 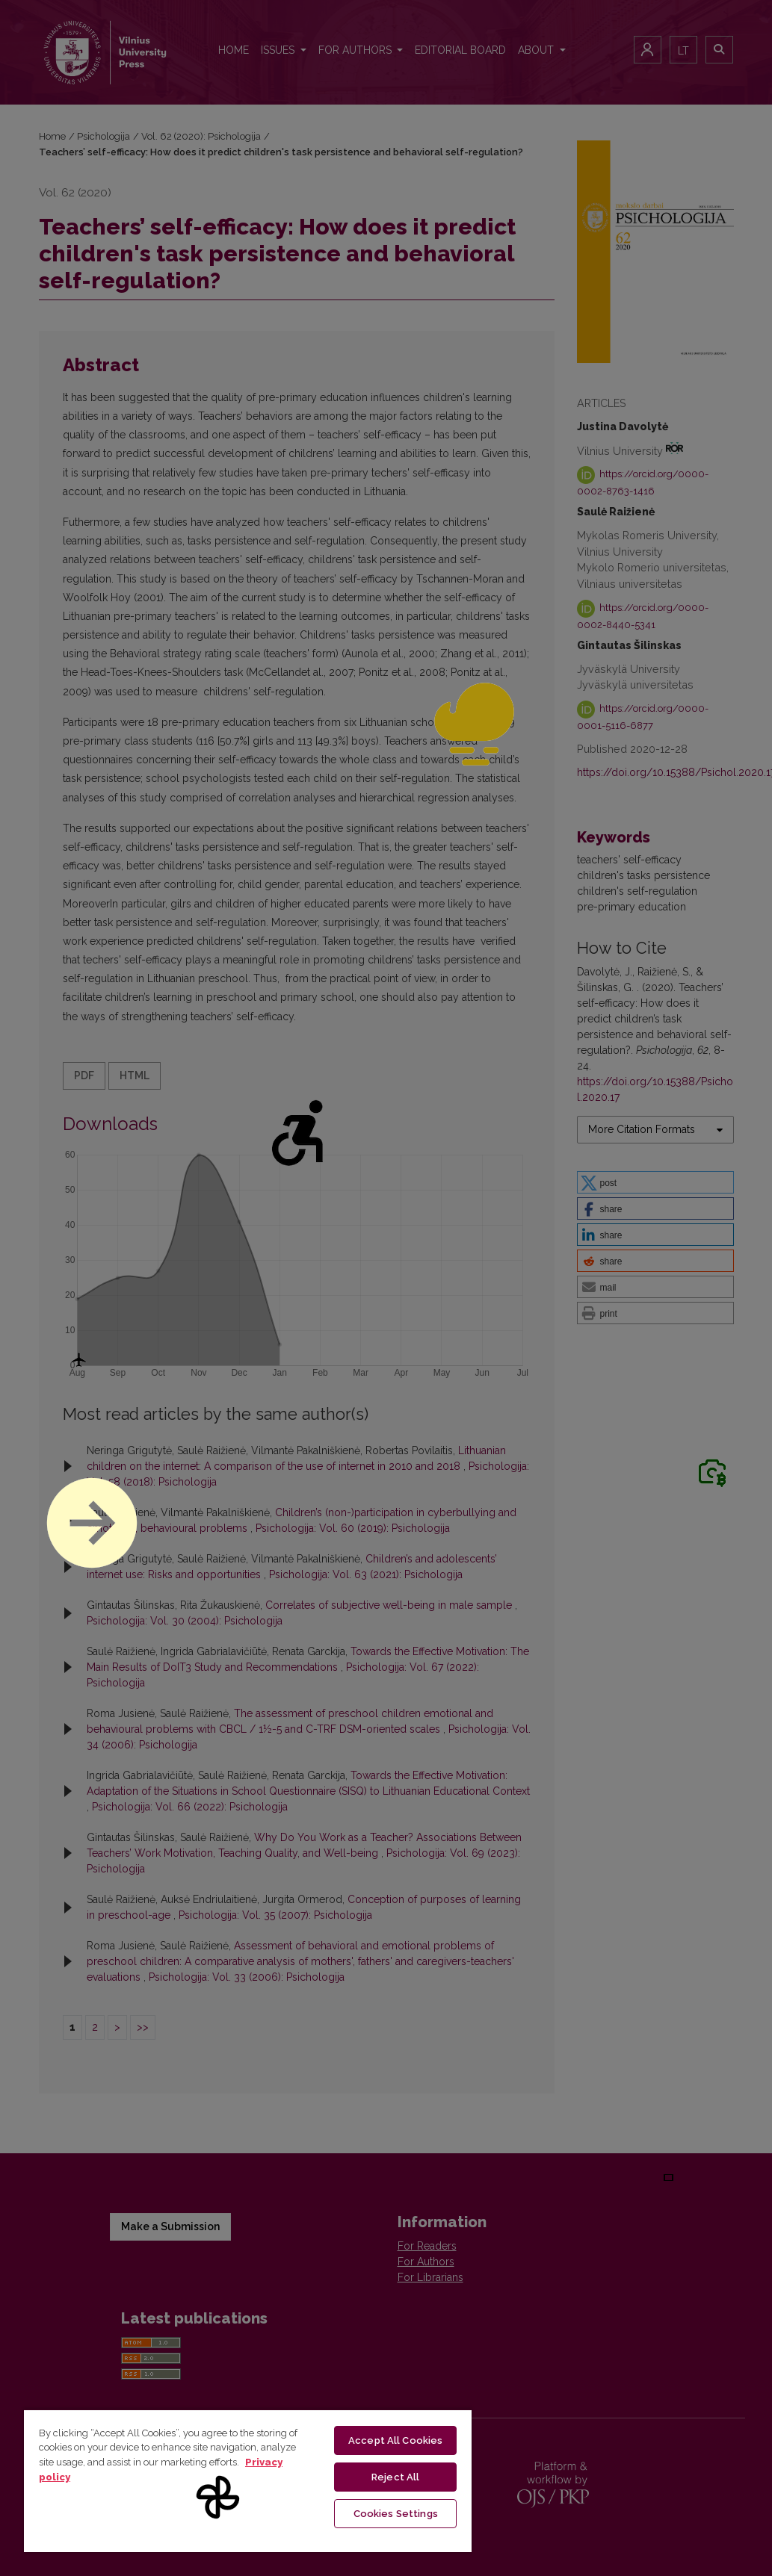 I want to click on crop image to landscape orientation, so click(x=668, y=2177).